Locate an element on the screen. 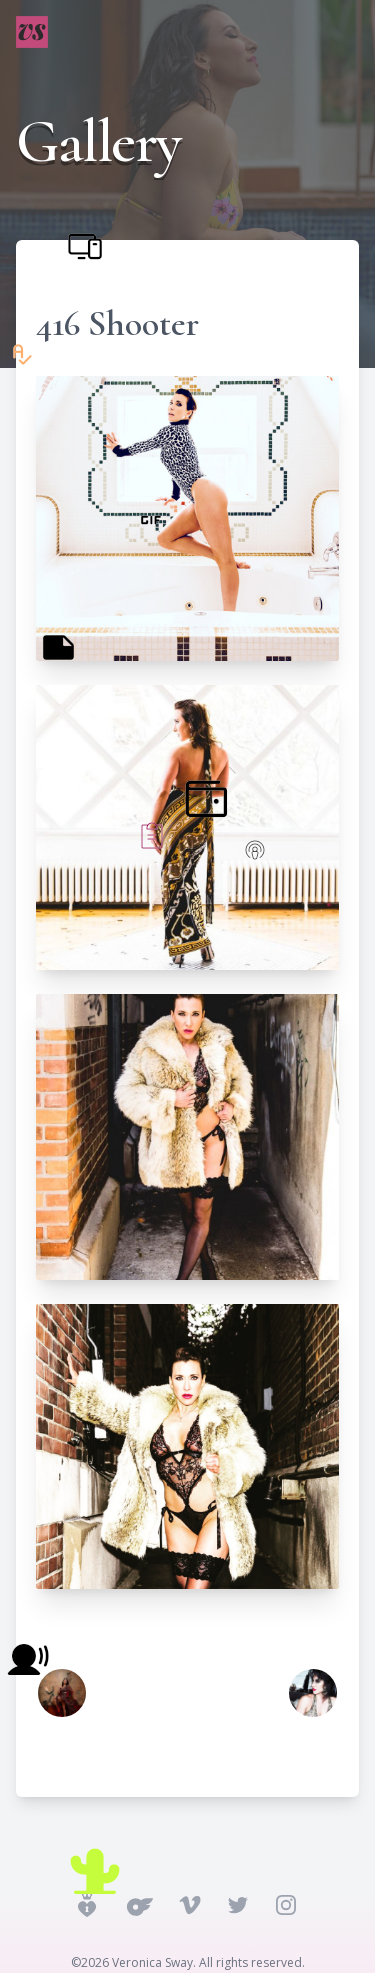 Image resolution: width=375 pixels, height=1973 pixels. enable spellcheck for text input is located at coordinates (22, 354).